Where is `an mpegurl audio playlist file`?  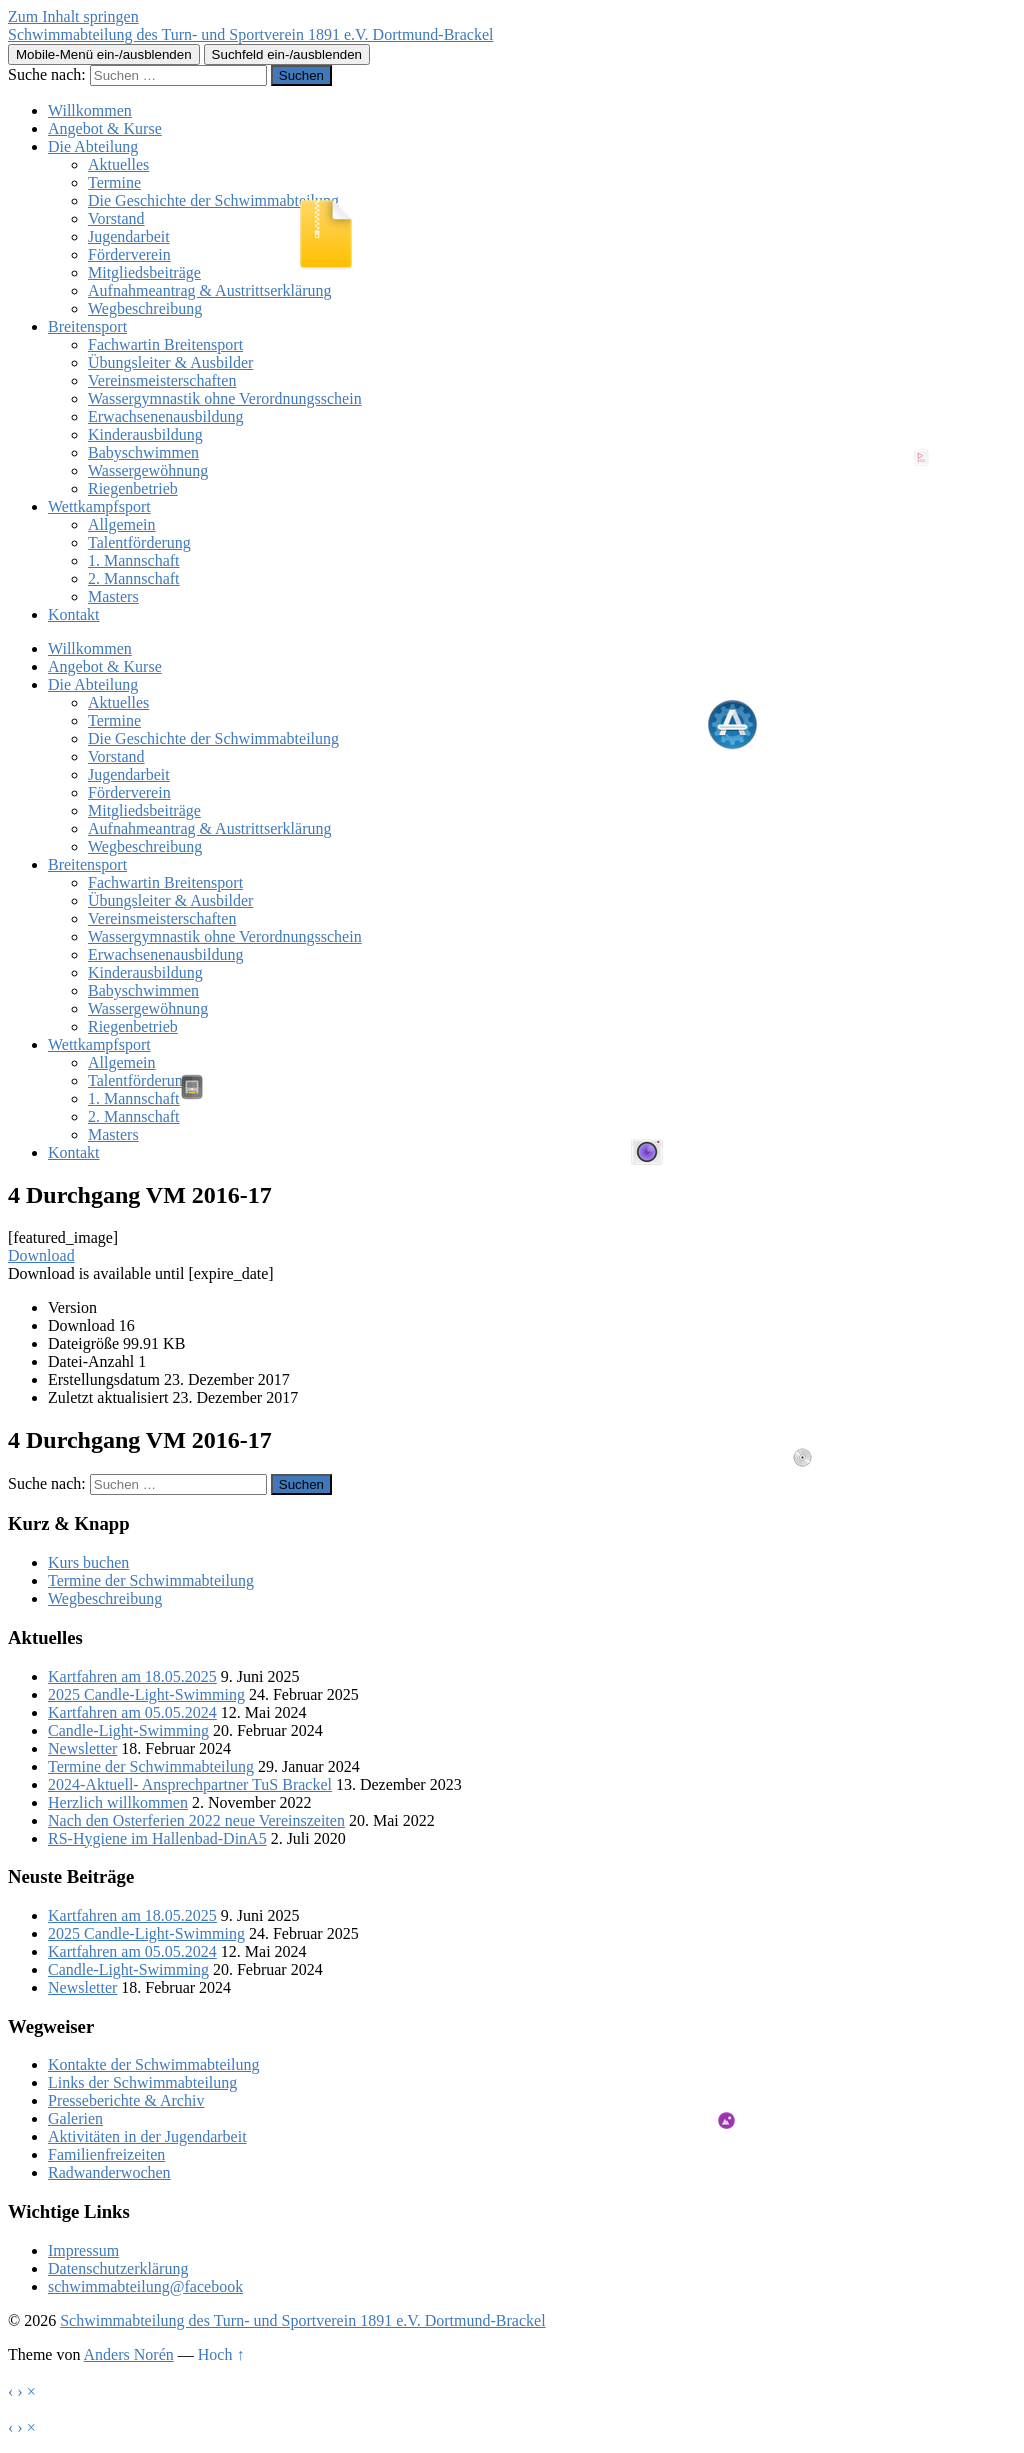 an mpegurl audio playlist file is located at coordinates (921, 457).